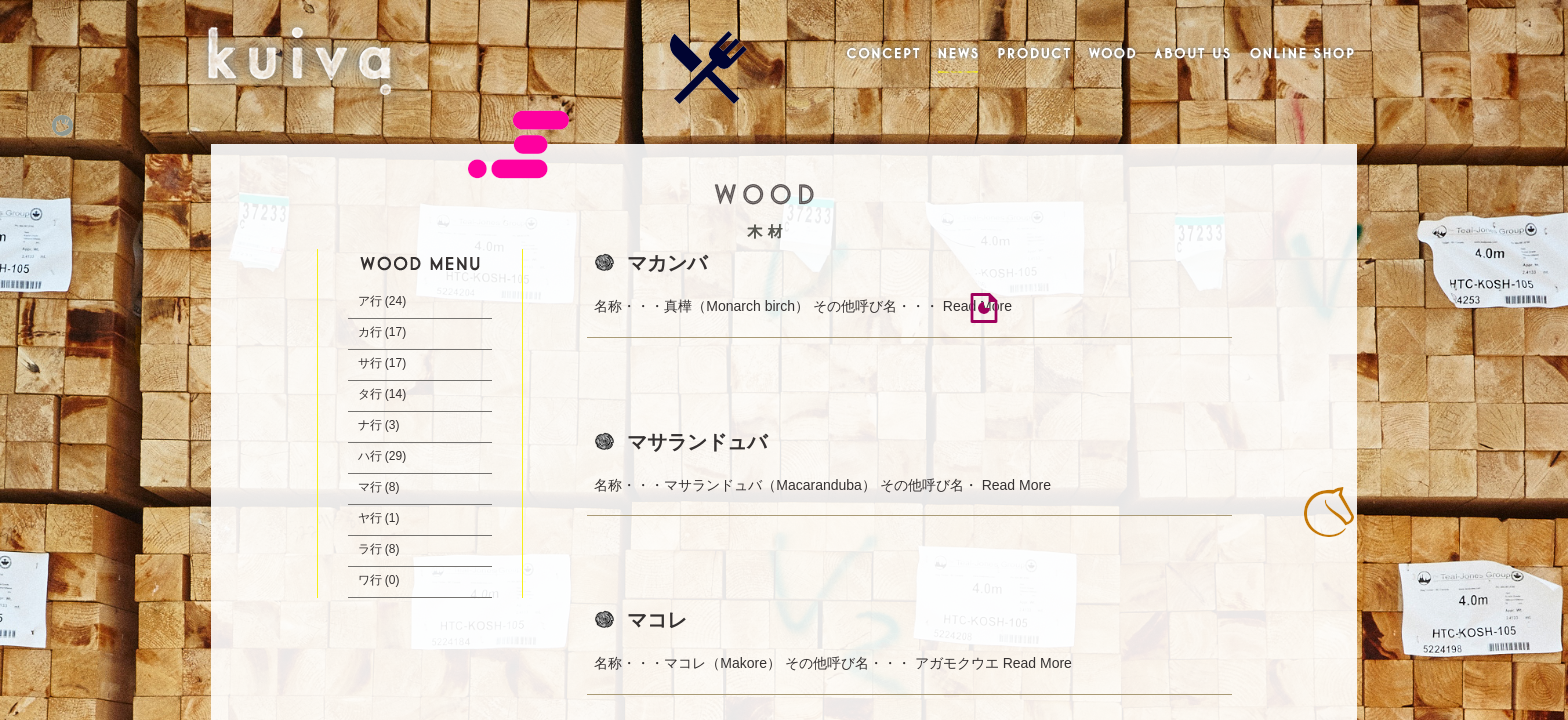 The image size is (1568, 720). I want to click on xubuntu linux distribution logo, so click(62, 125).